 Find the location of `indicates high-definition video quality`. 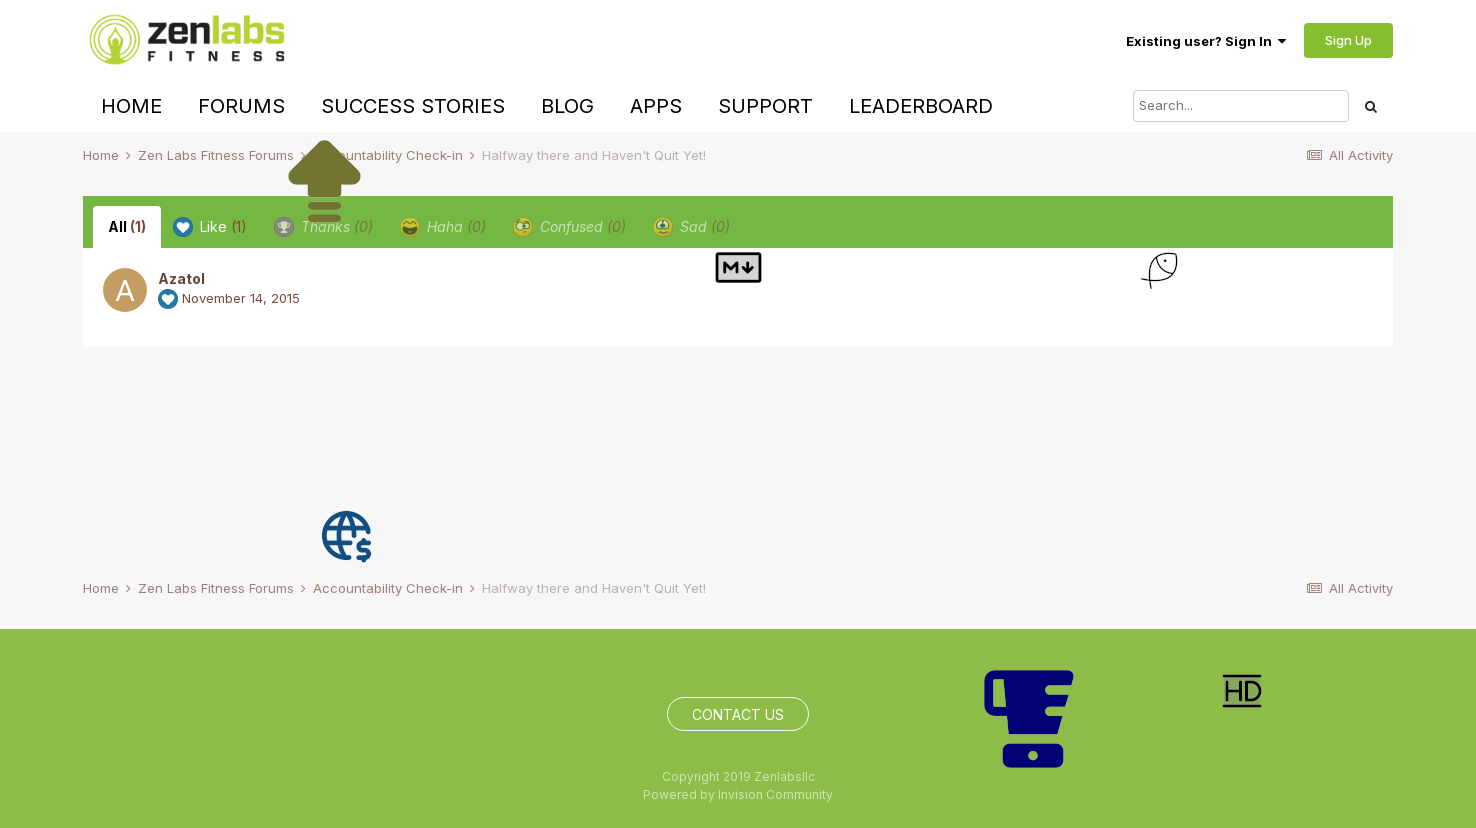

indicates high-definition video quality is located at coordinates (1242, 691).